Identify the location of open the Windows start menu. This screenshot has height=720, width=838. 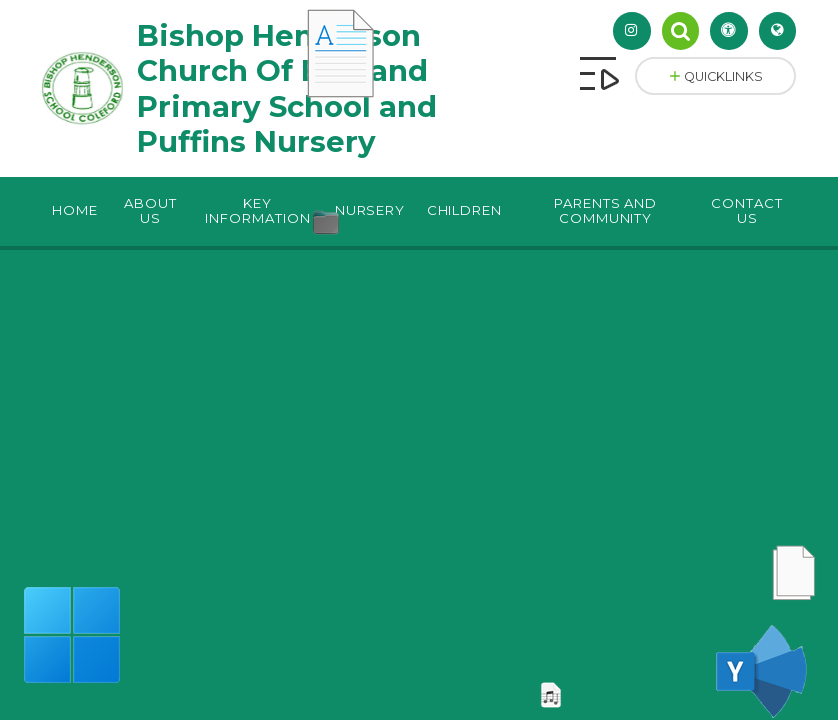
(72, 635).